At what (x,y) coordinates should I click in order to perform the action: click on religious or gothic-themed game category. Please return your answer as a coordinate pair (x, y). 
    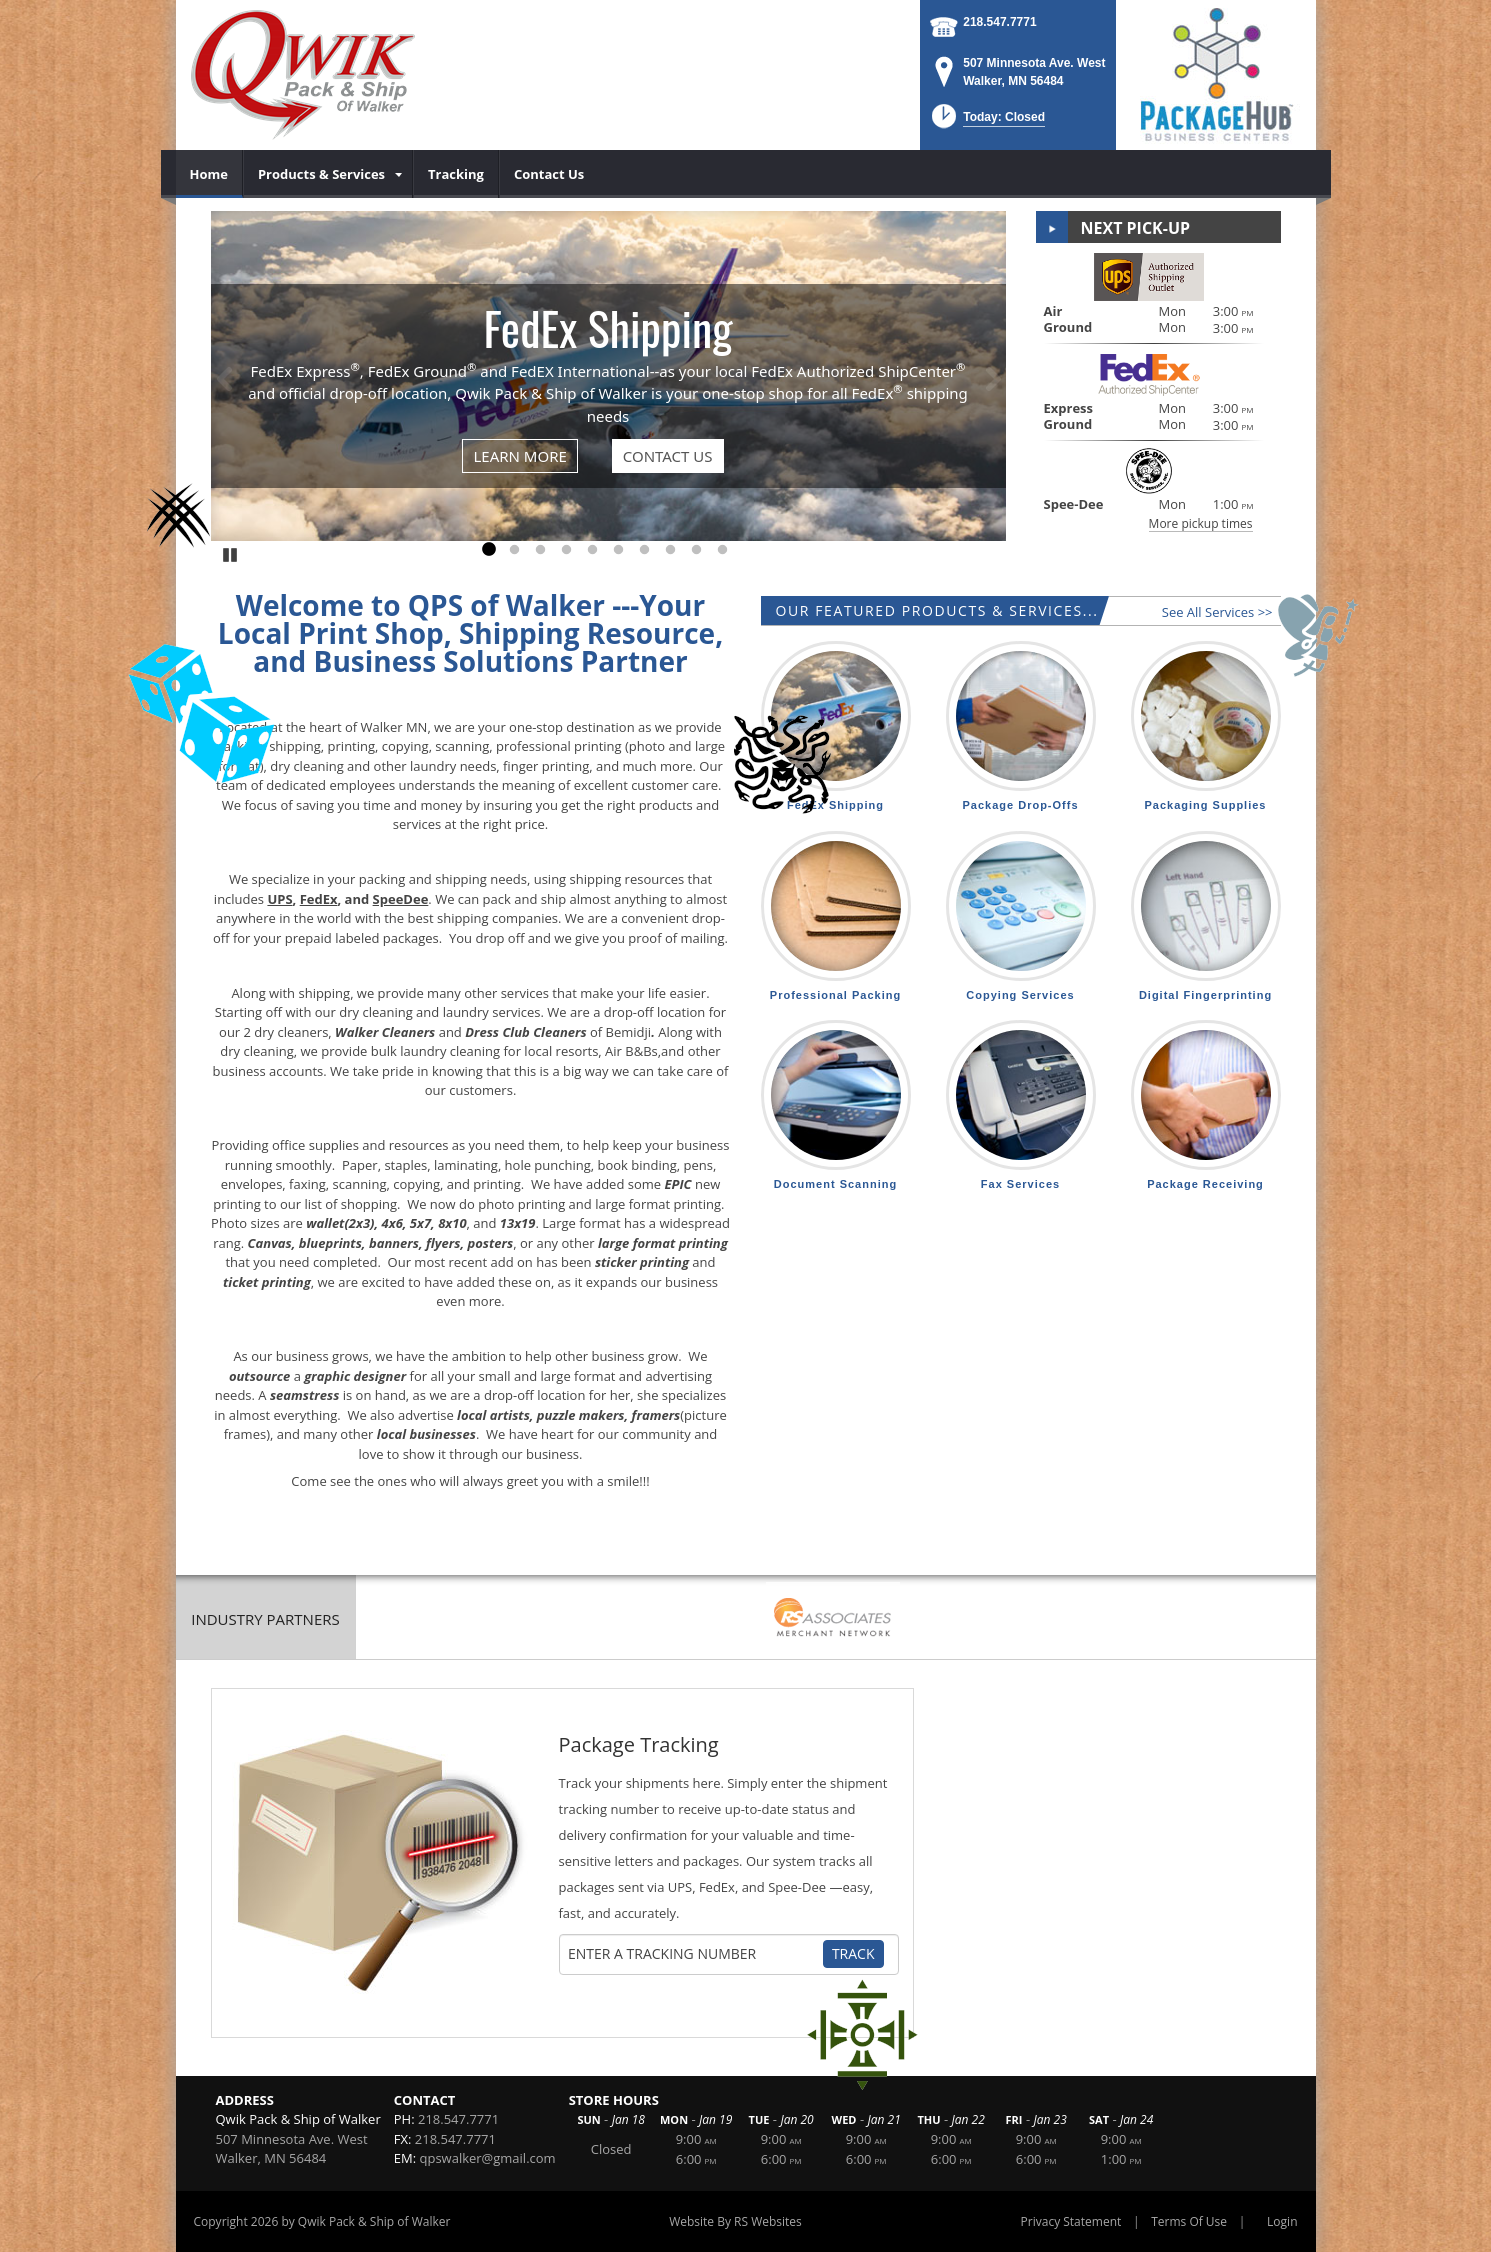
    Looking at the image, I should click on (862, 2035).